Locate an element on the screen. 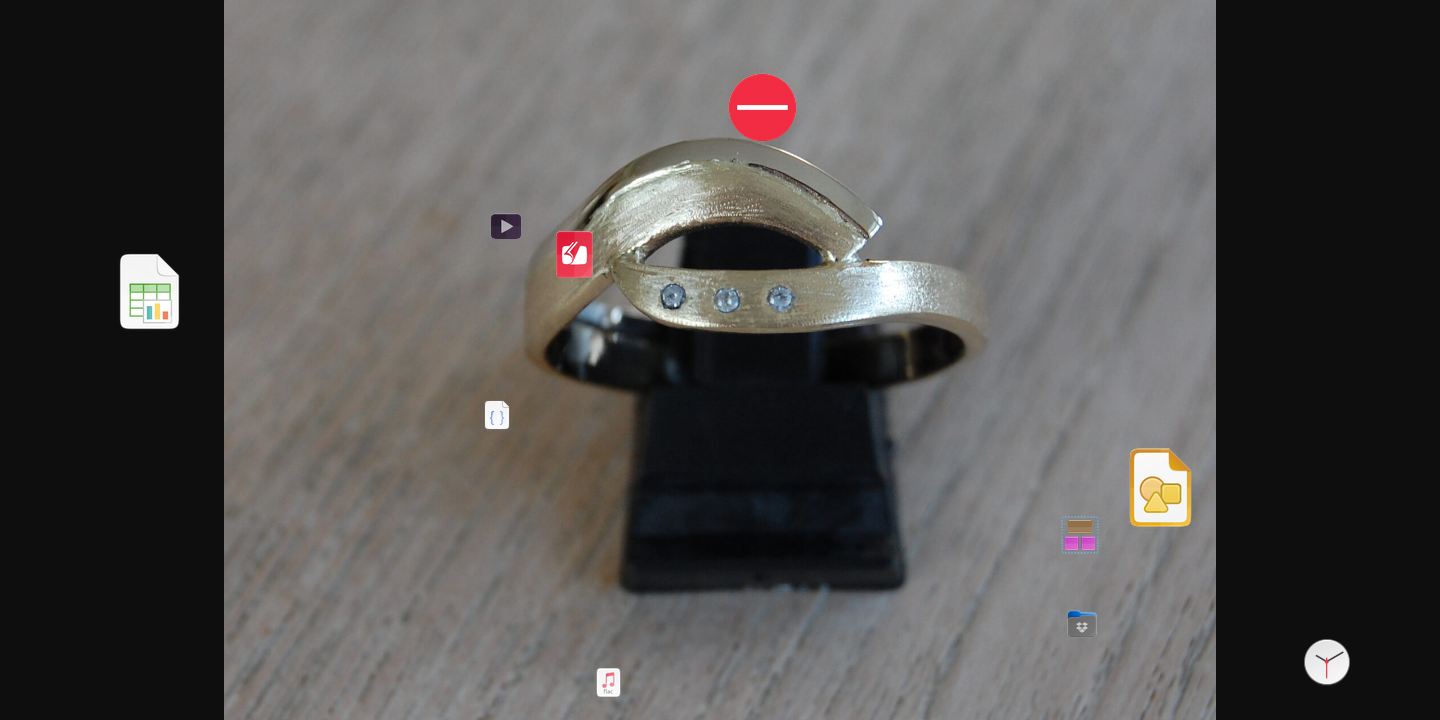 This screenshot has height=720, width=1440. open a spreadsheet file is located at coordinates (149, 291).